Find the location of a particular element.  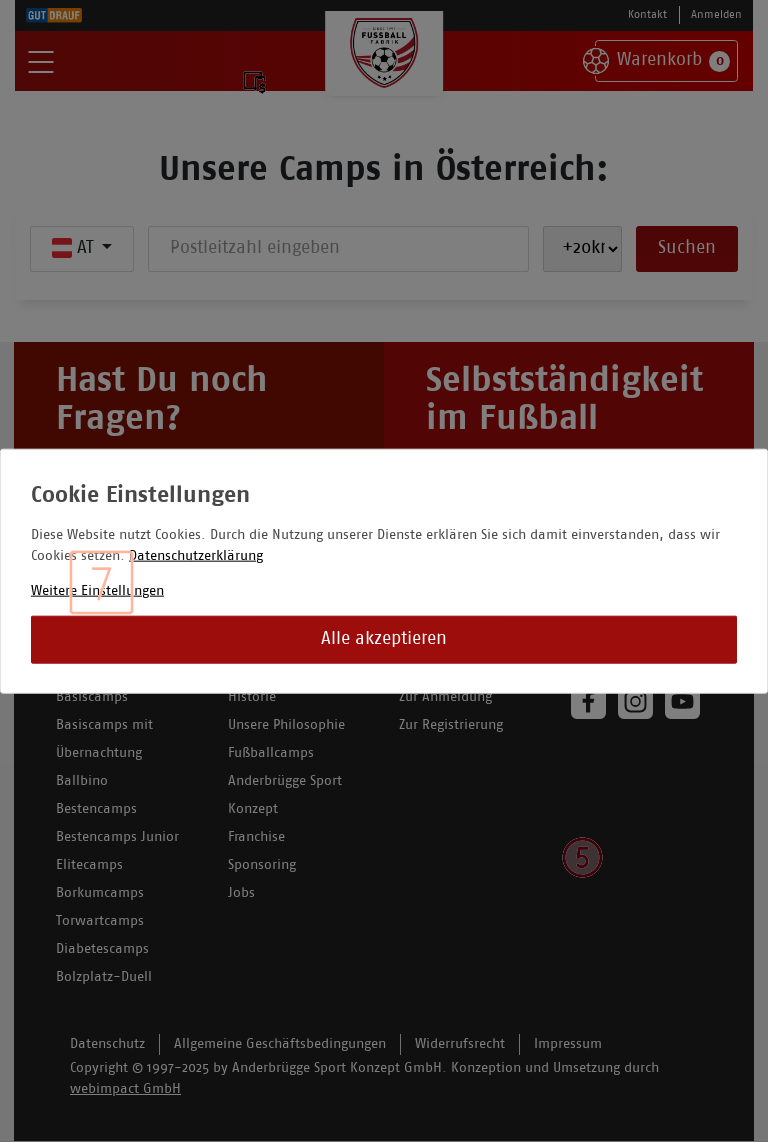

manage device payment or subscription is located at coordinates (254, 81).